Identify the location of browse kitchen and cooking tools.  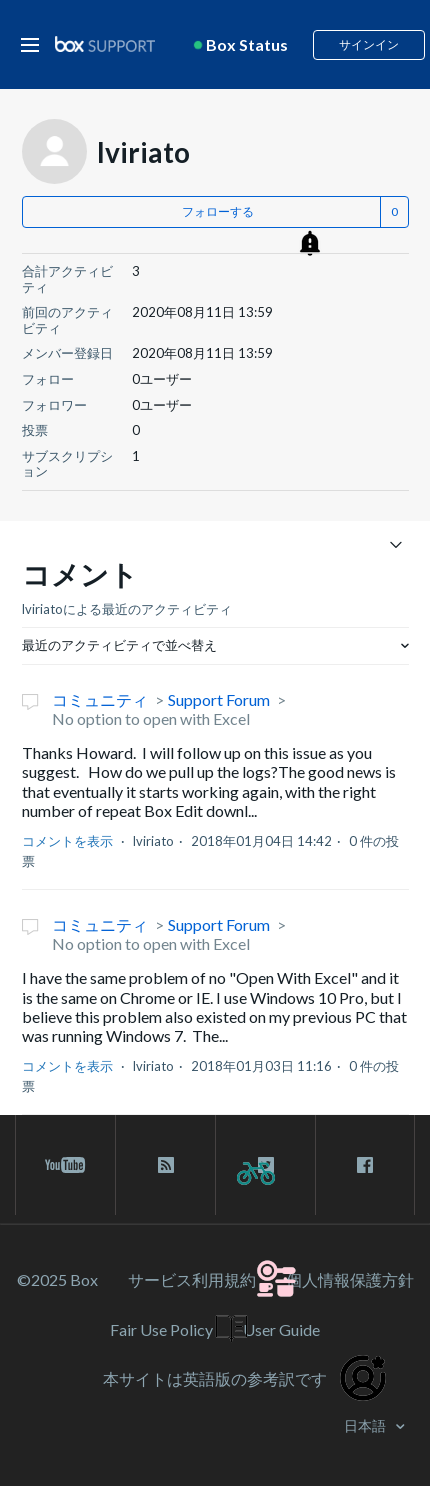
(277, 1278).